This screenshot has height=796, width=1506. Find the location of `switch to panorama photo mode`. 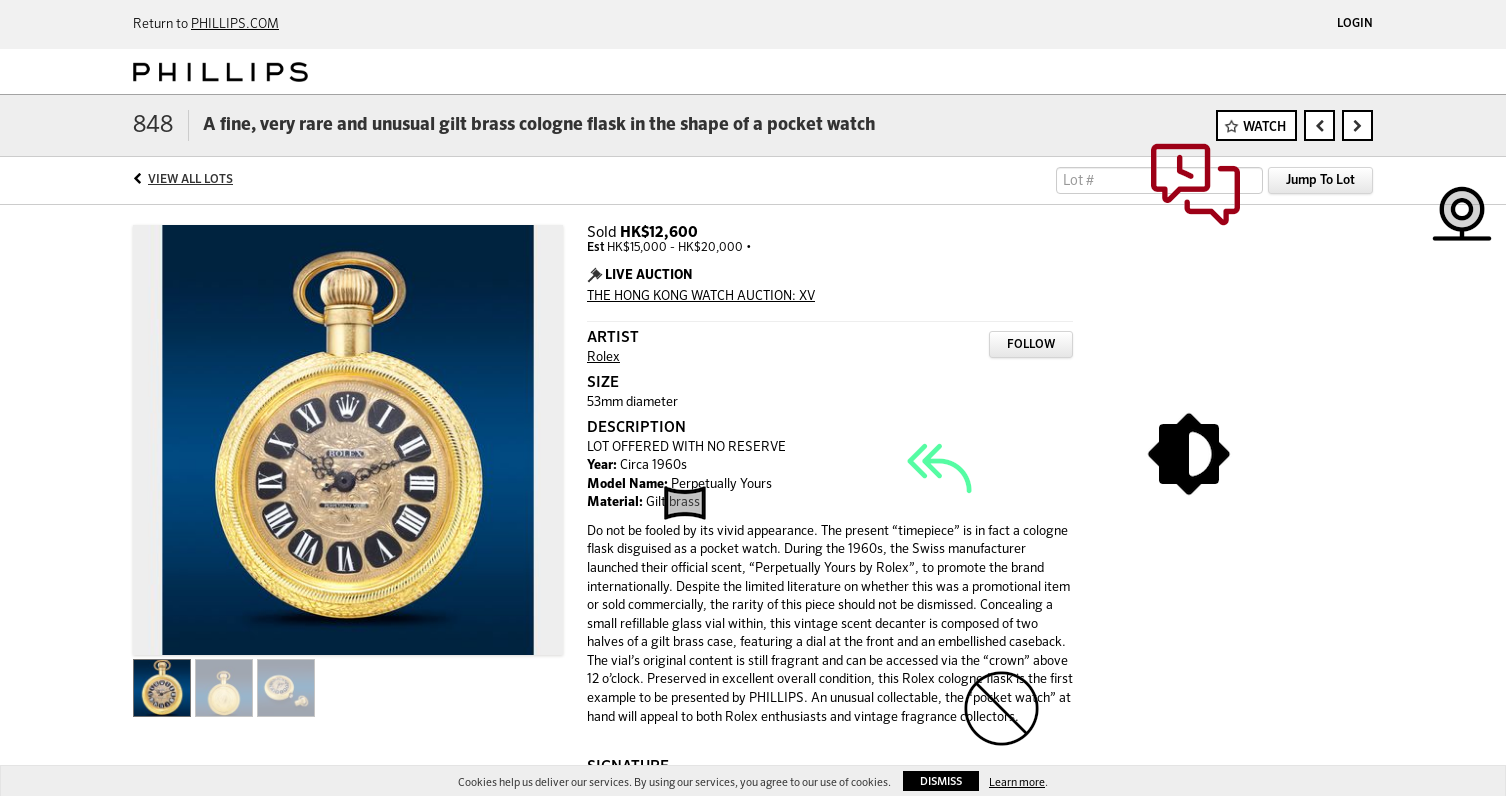

switch to panorama photo mode is located at coordinates (685, 503).